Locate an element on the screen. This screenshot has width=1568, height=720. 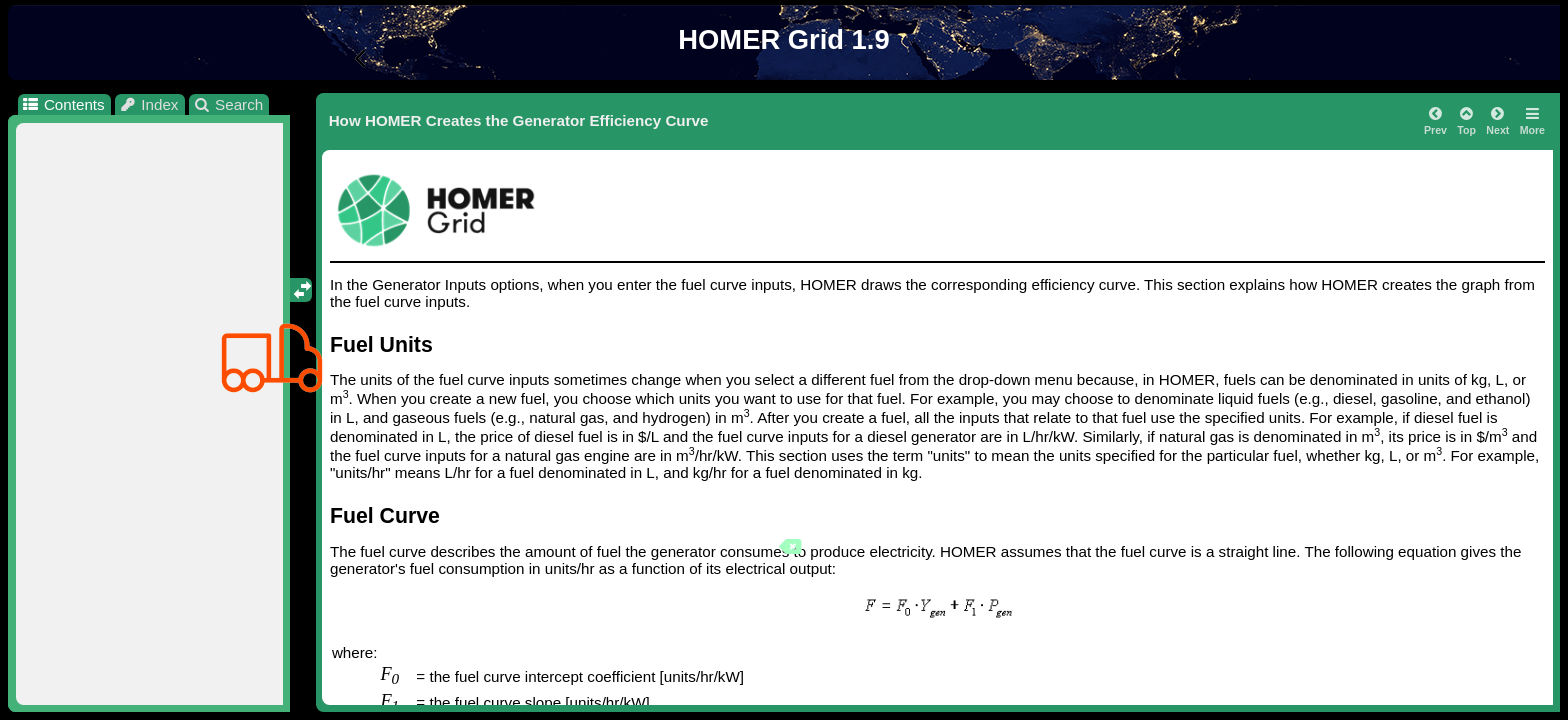
delete the last character or input is located at coordinates (791, 546).